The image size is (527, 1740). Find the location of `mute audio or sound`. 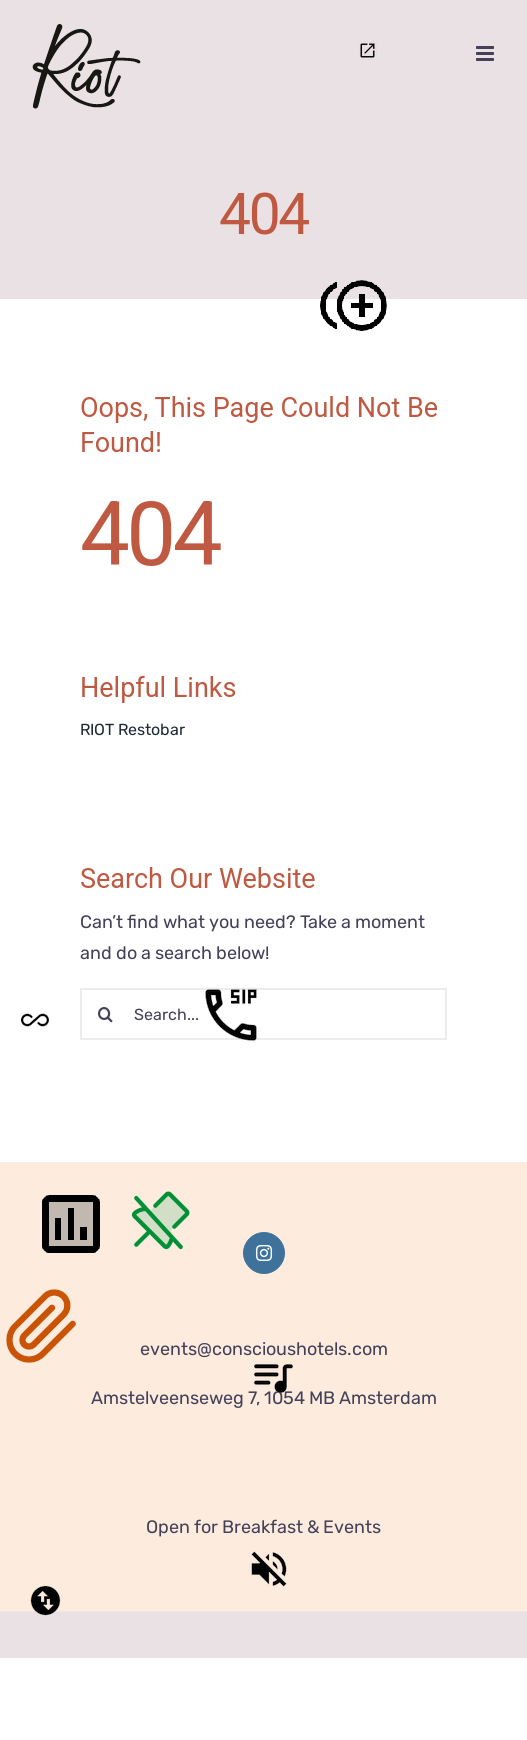

mute audio or sound is located at coordinates (269, 1569).